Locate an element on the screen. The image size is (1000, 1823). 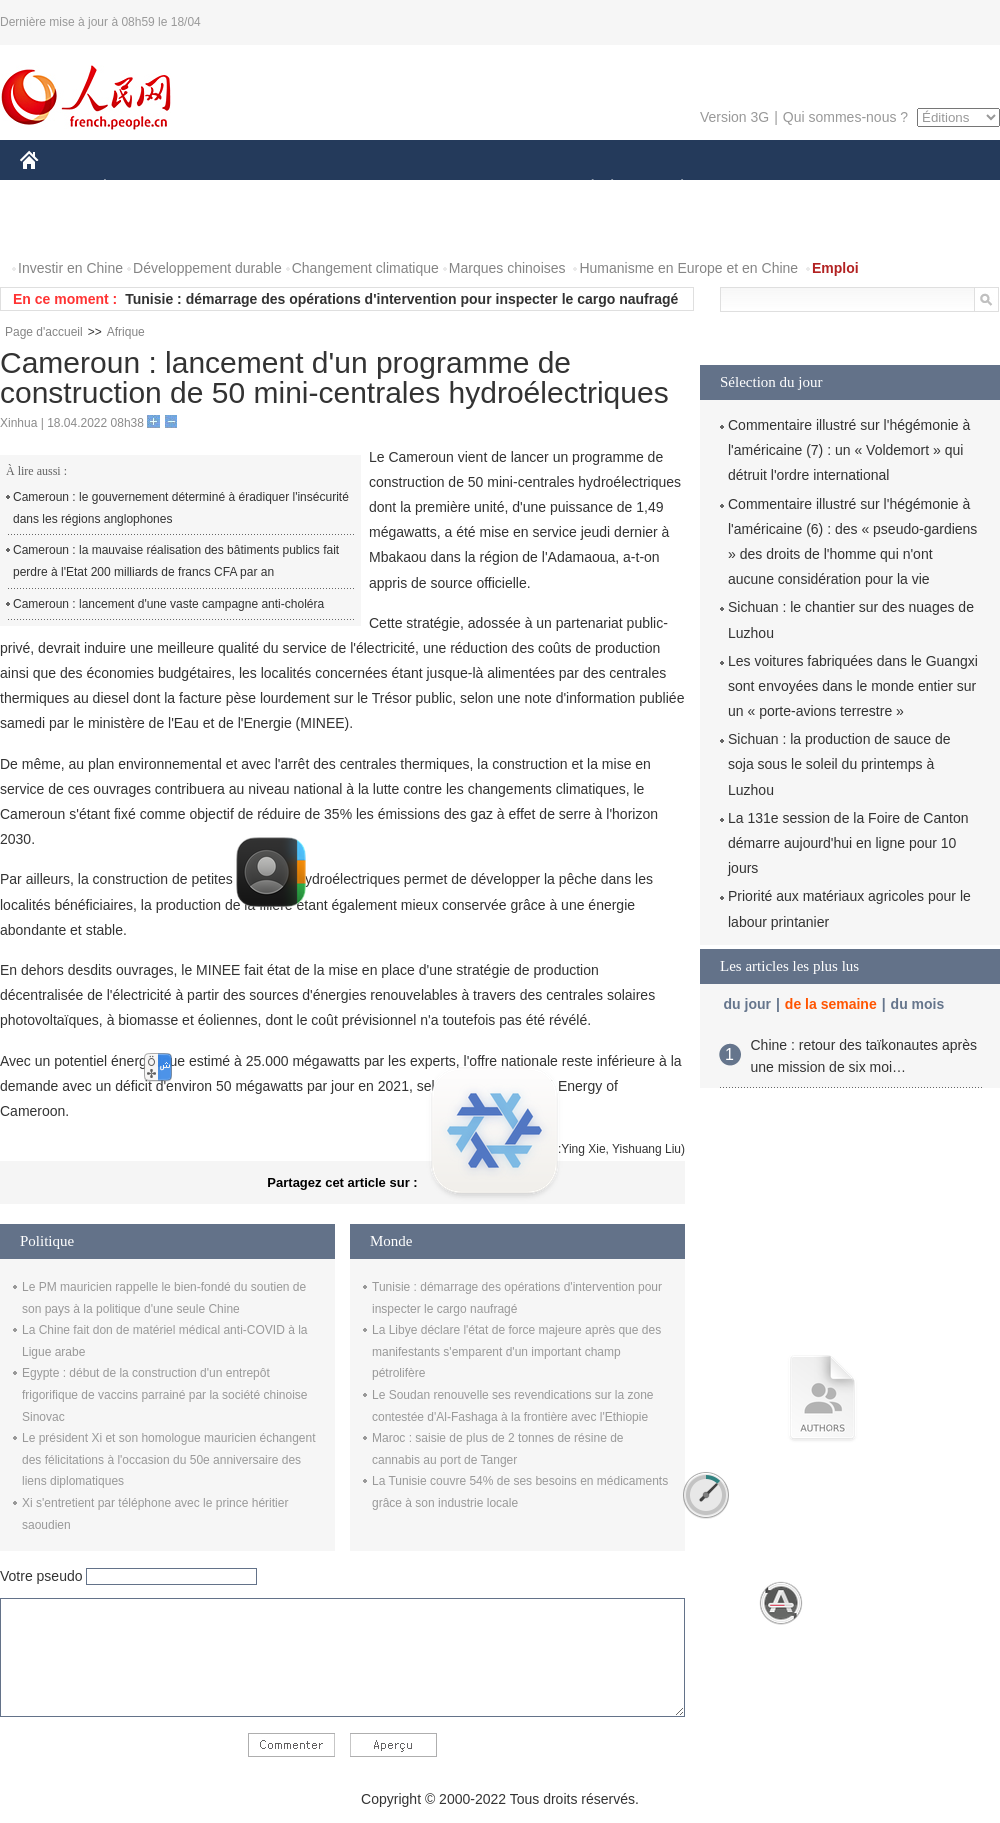
authors or contributors text file is located at coordinates (822, 1398).